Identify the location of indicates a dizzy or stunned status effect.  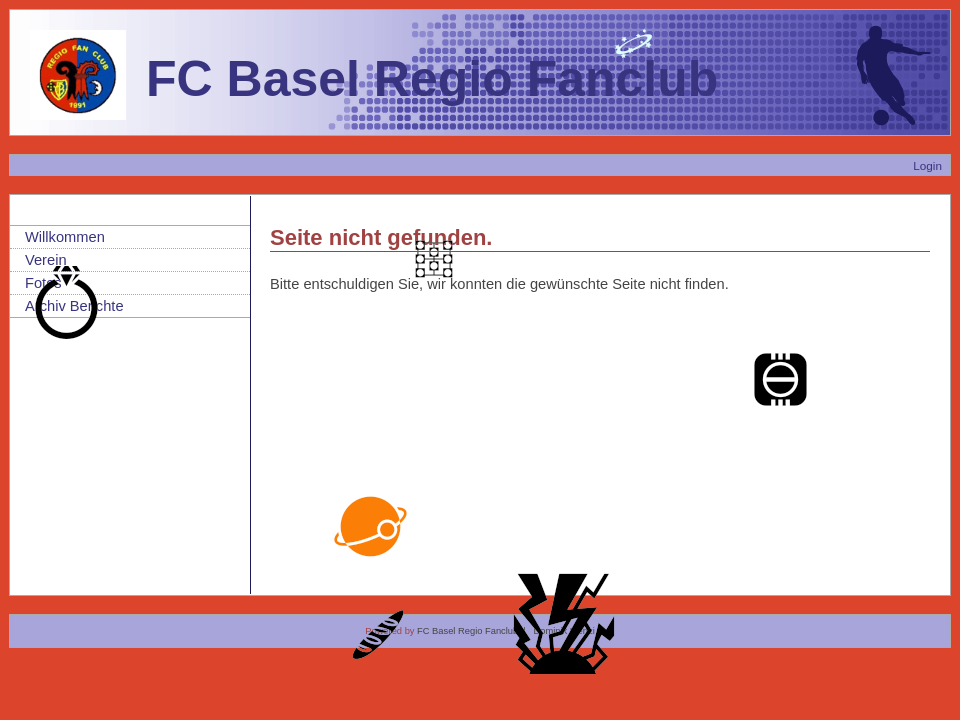
(633, 43).